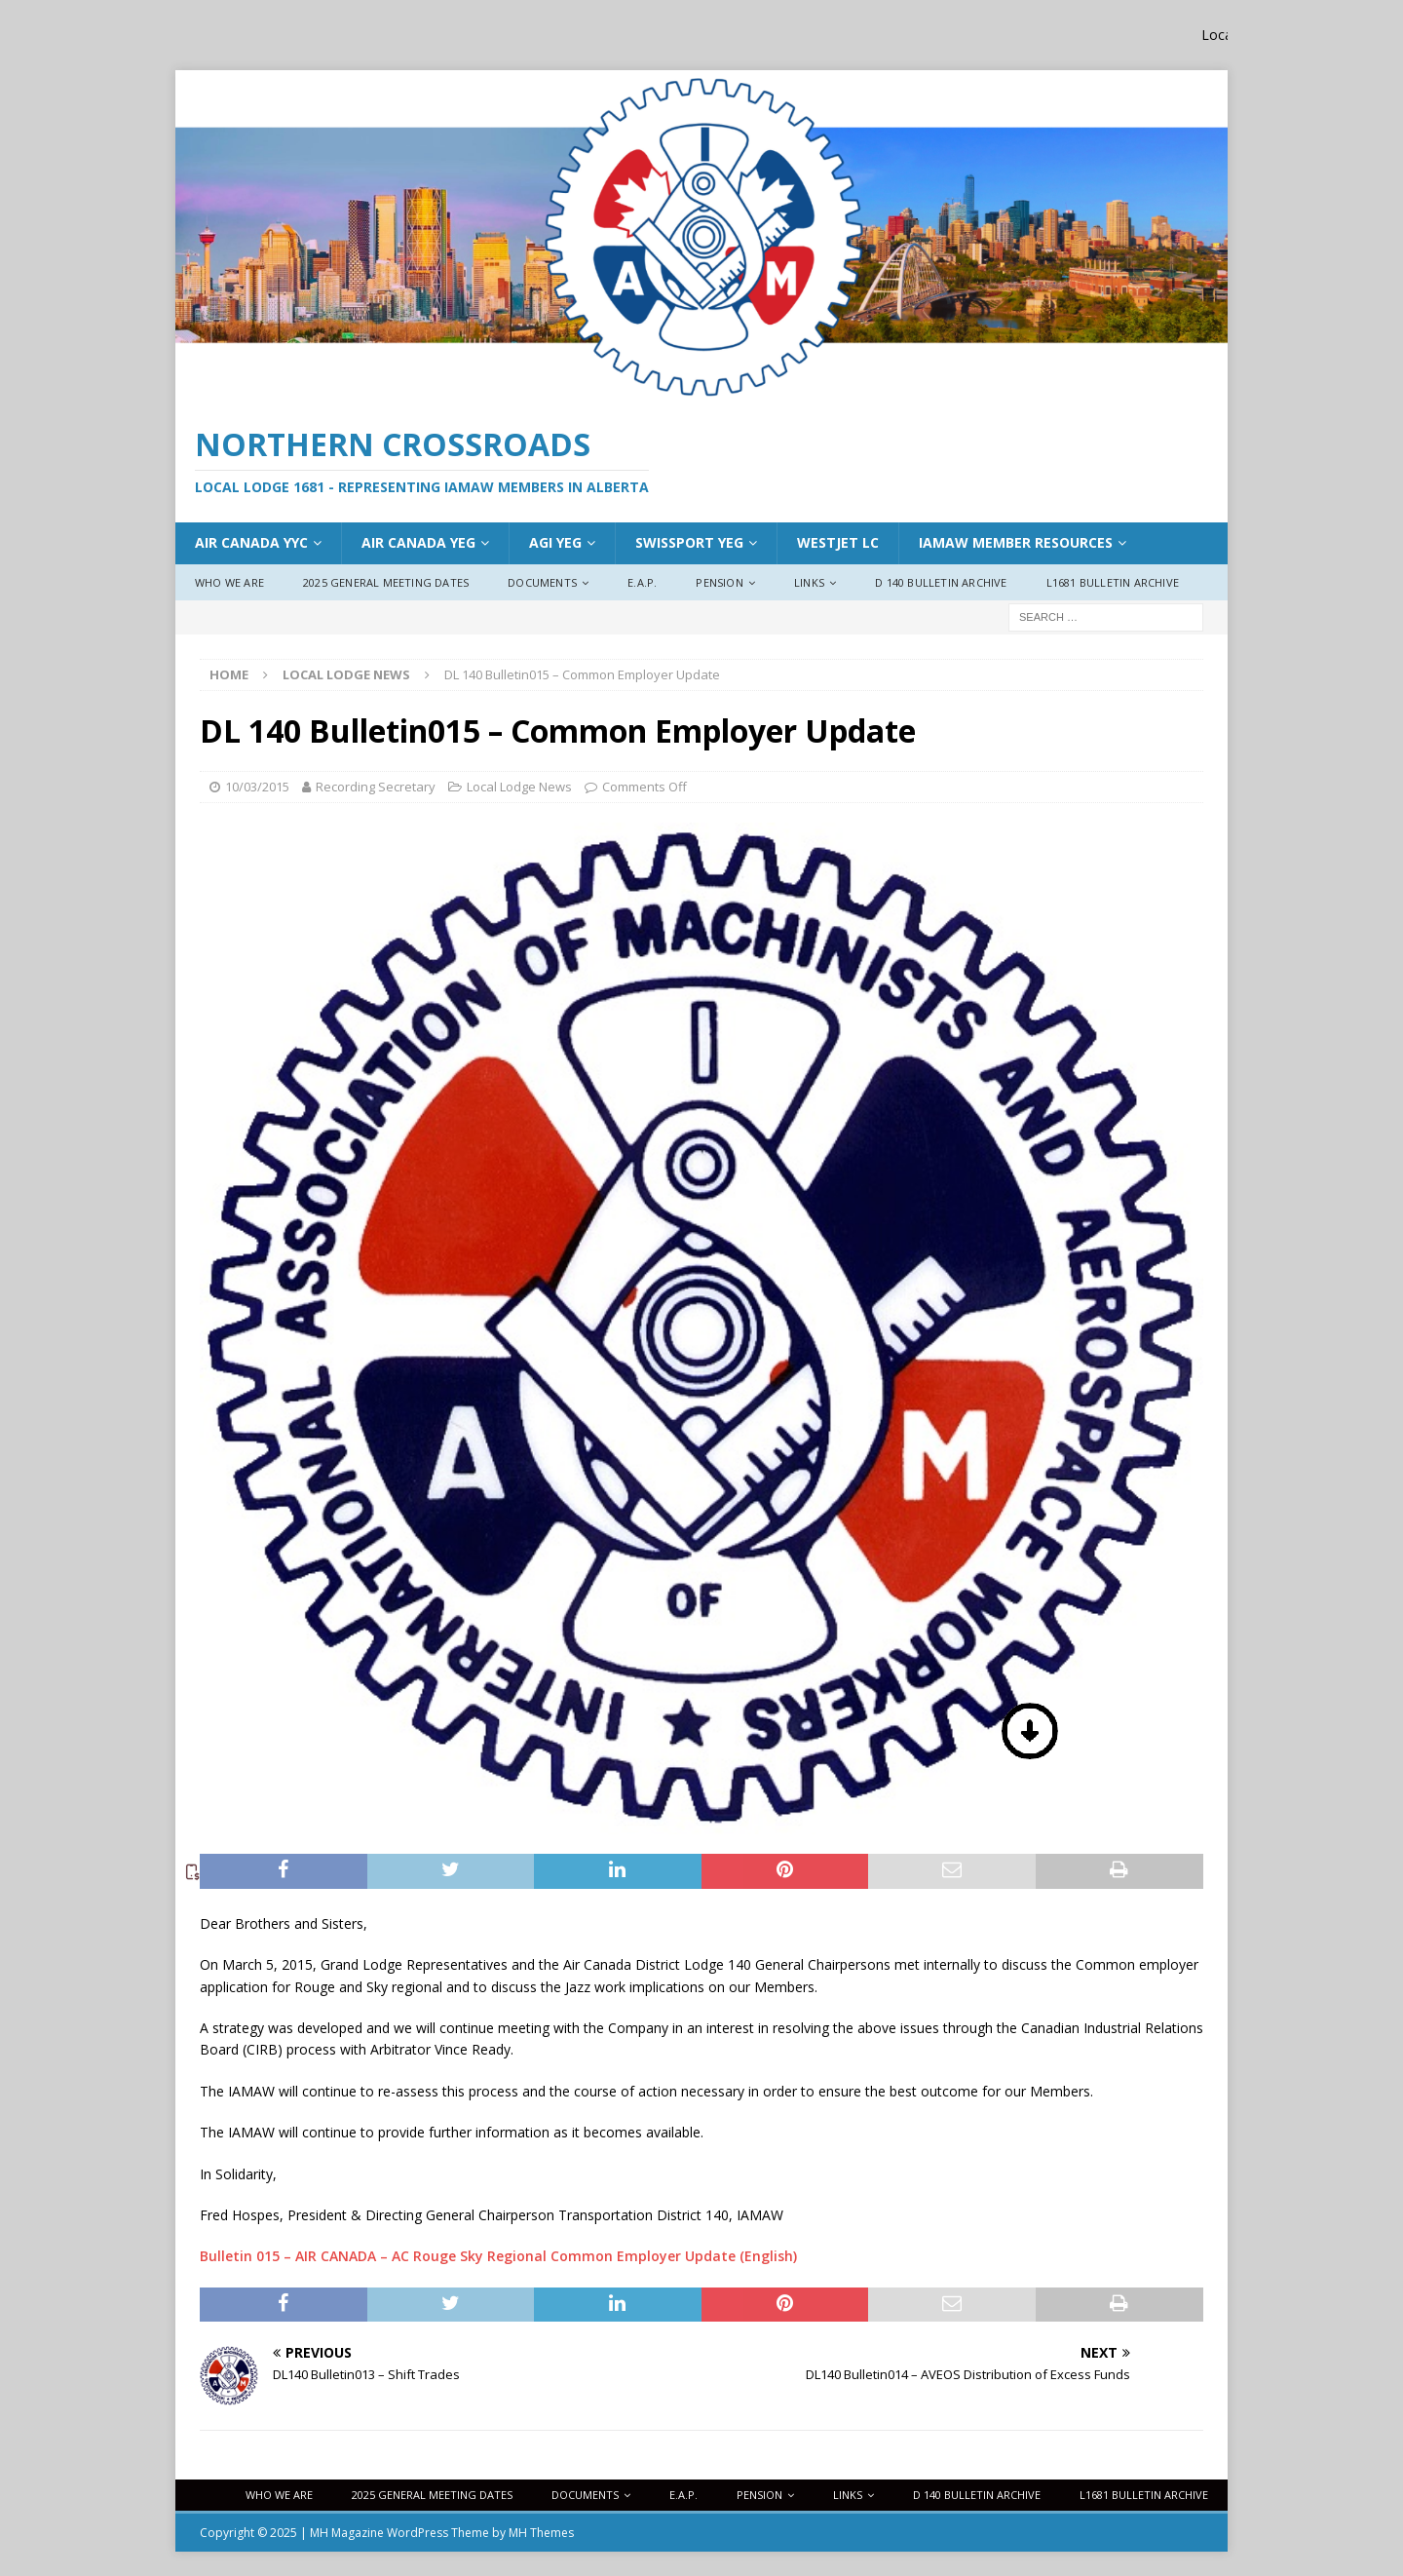 Image resolution: width=1403 pixels, height=2576 pixels. Describe the element at coordinates (1030, 1731) in the screenshot. I see `download file or content` at that location.